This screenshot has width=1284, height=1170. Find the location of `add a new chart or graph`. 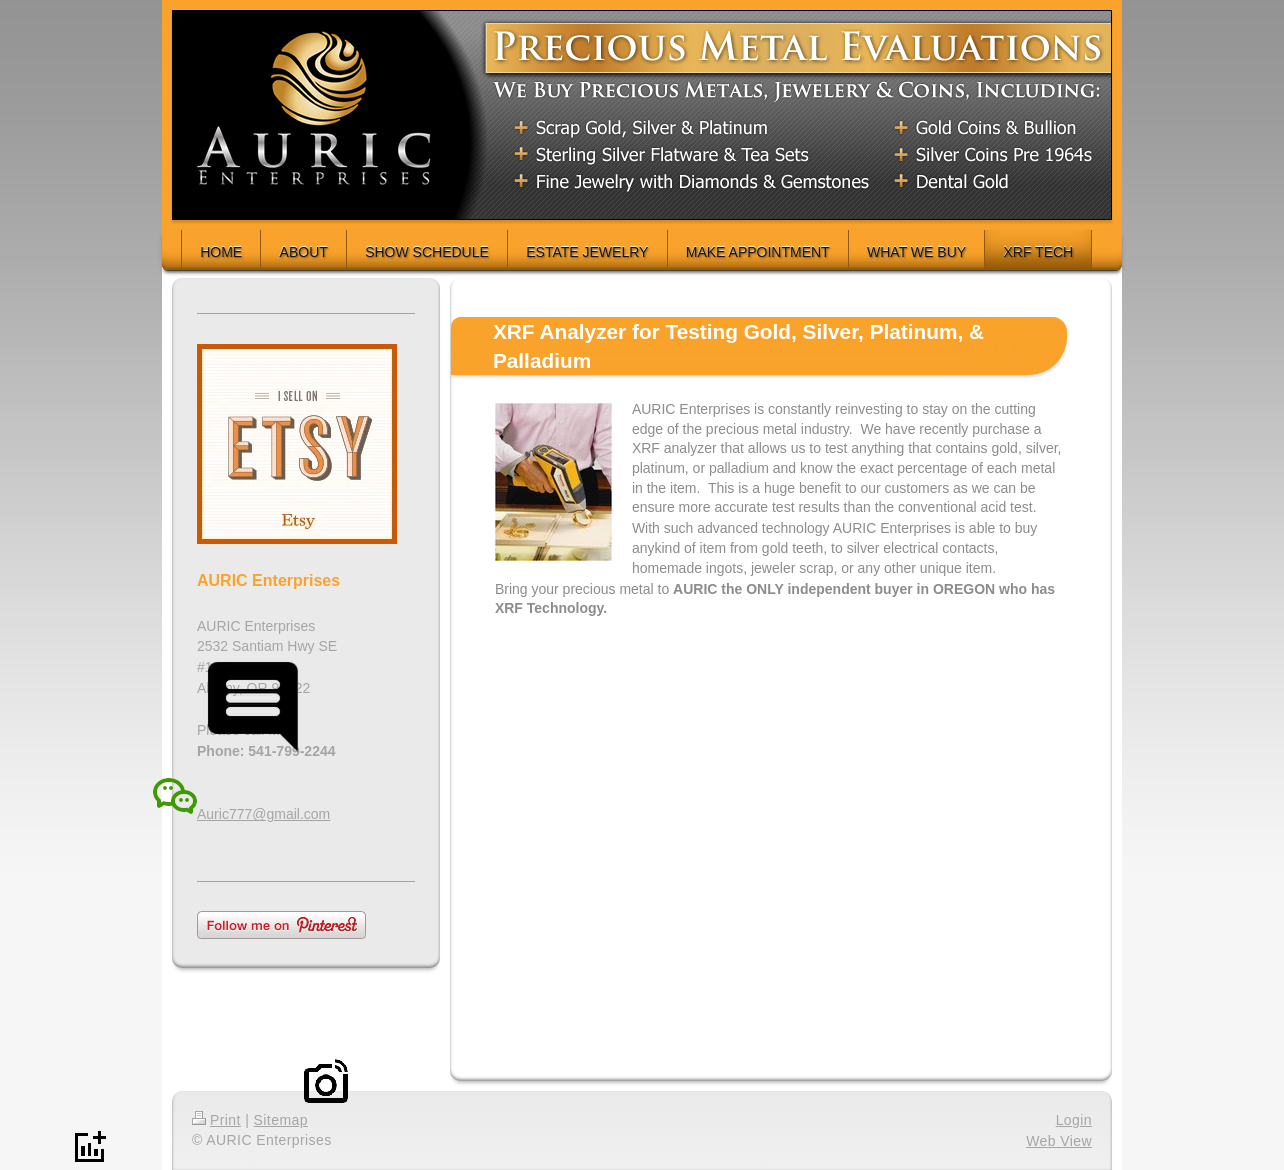

add a new chart or graph is located at coordinates (89, 1147).